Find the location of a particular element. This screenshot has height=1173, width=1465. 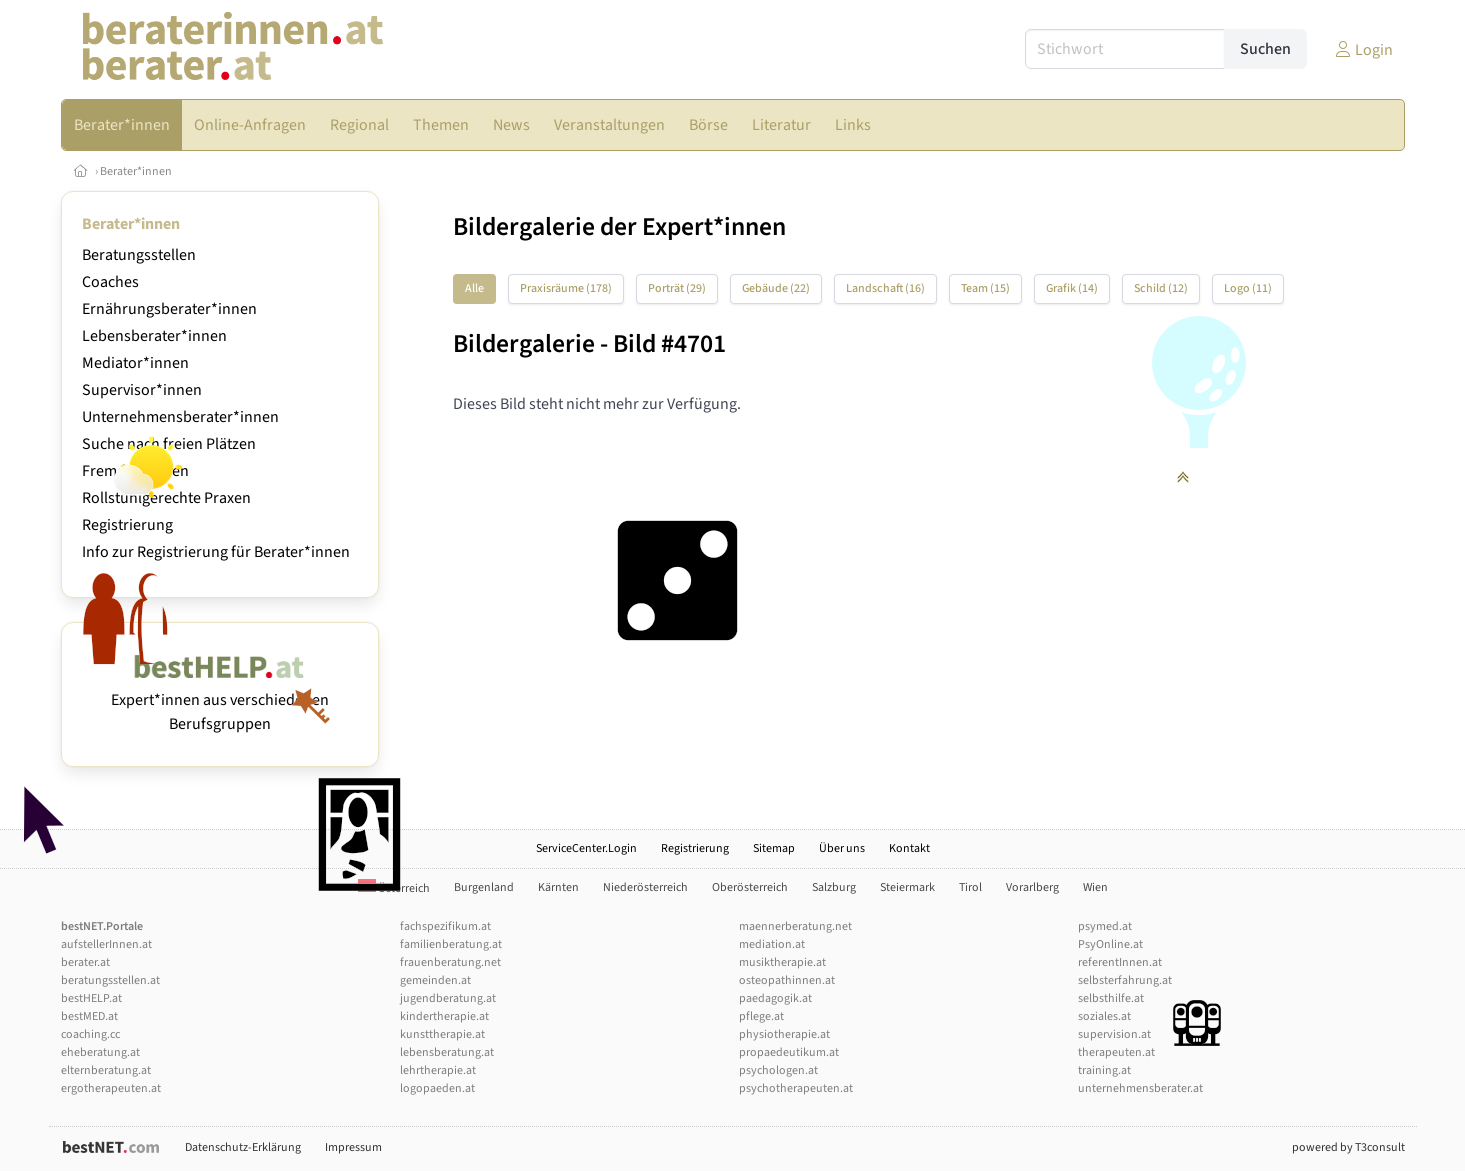

standard mouse cursor or pointer indicator is located at coordinates (44, 820).